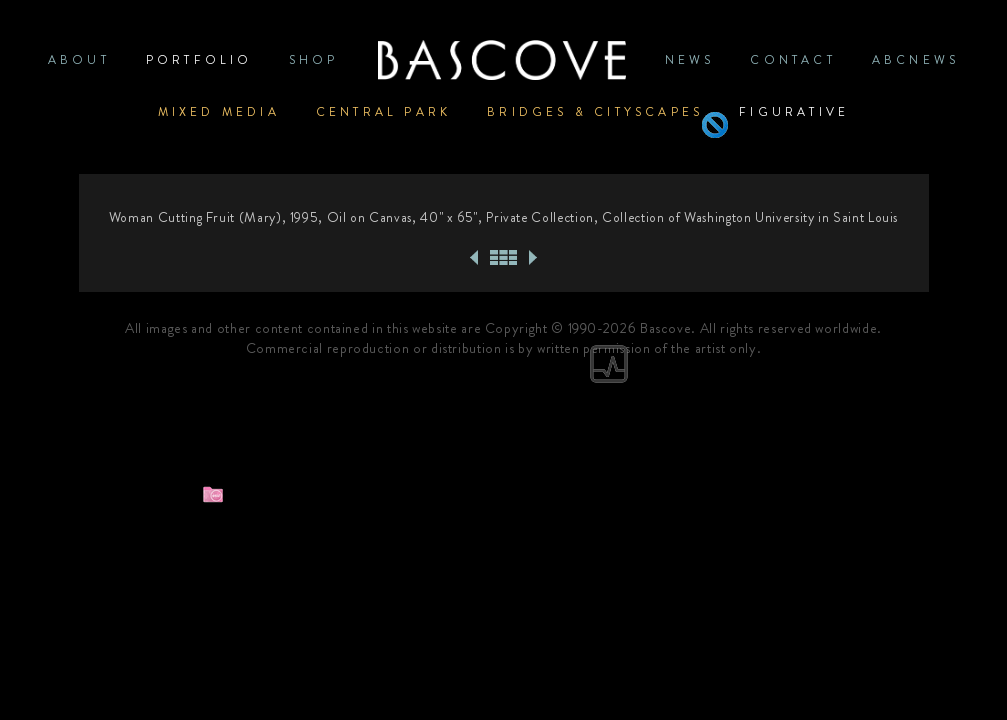  Describe the element at coordinates (609, 364) in the screenshot. I see `open system monitor or activity monitor` at that location.